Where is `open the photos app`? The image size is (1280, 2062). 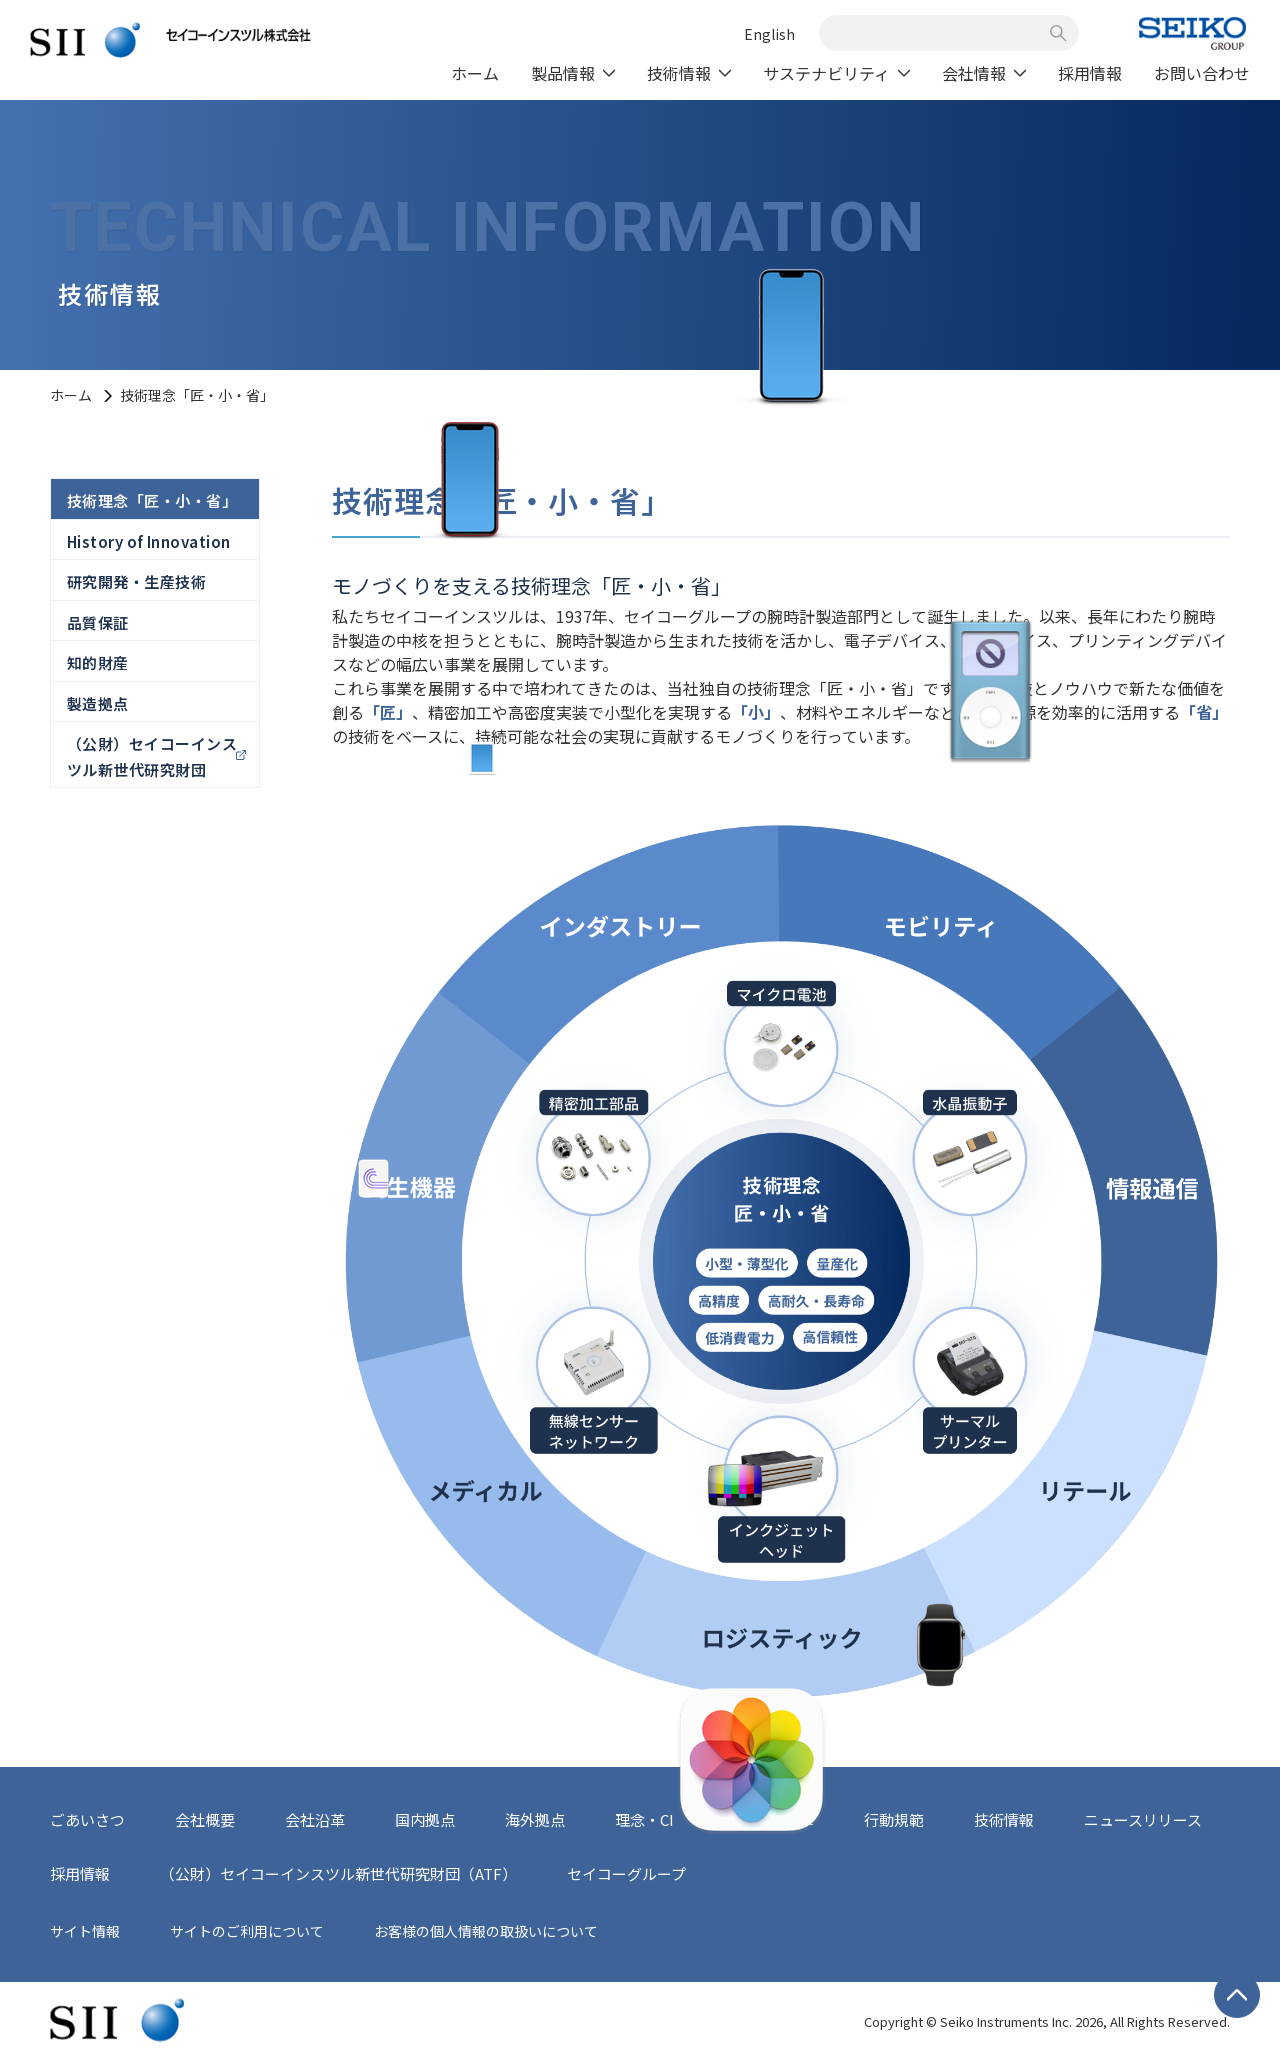
open the photos app is located at coordinates (751, 1759).